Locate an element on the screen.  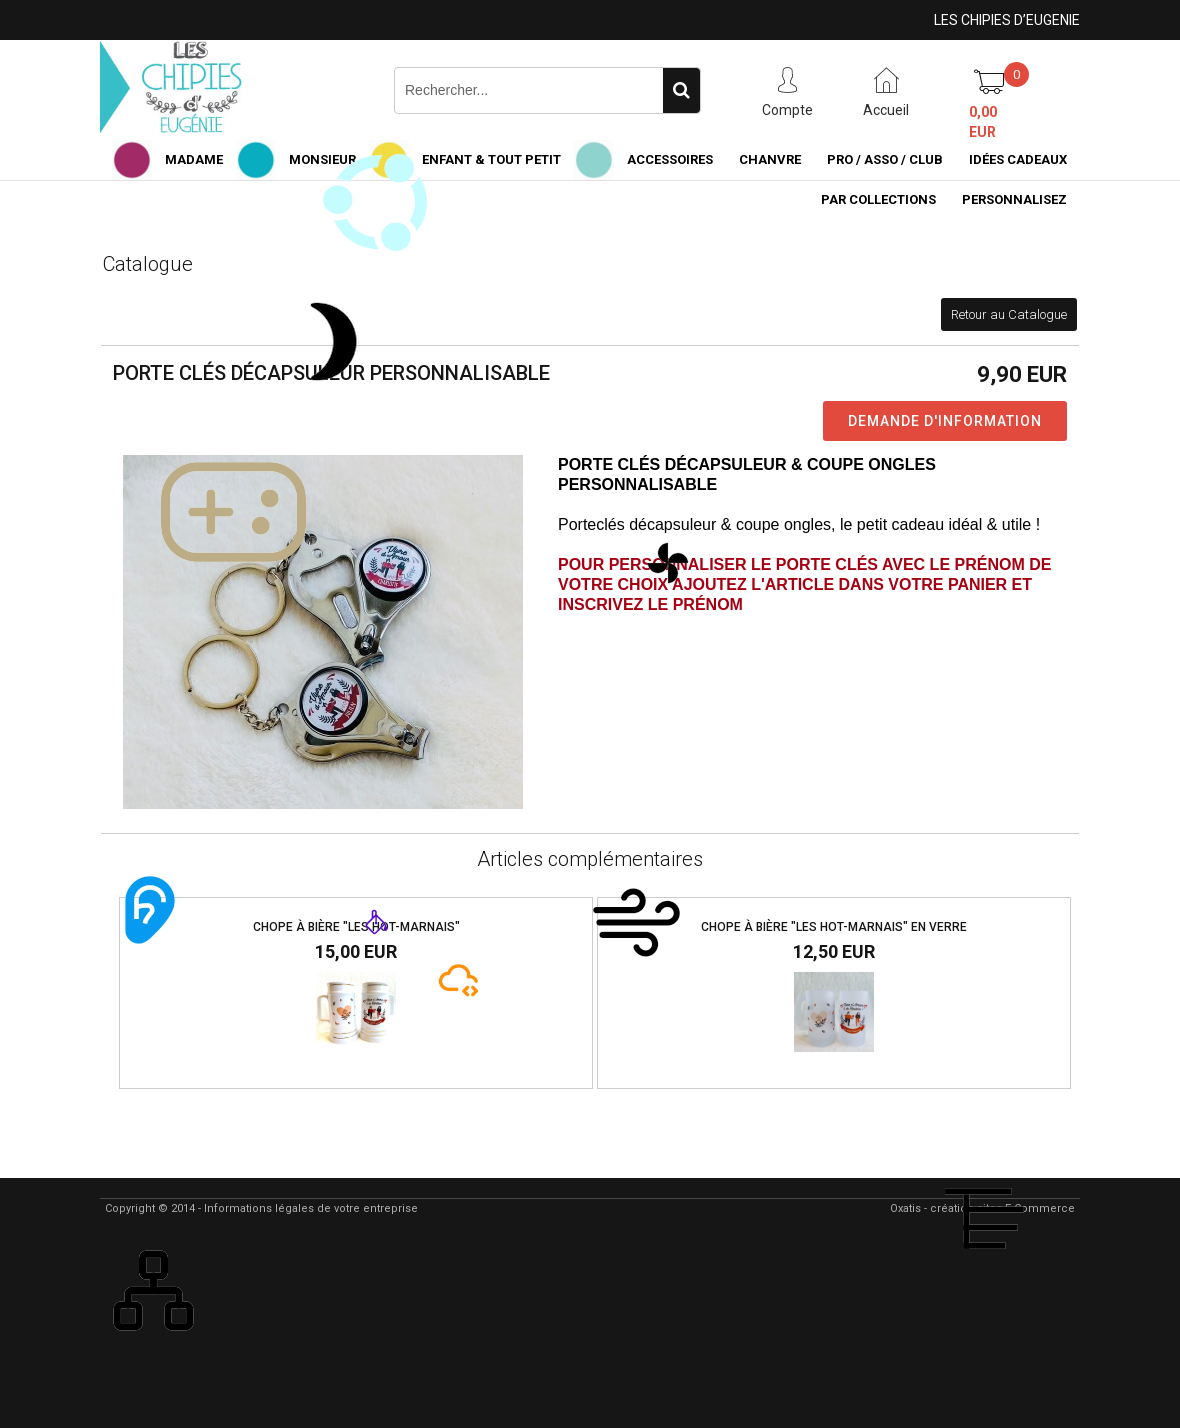
open game-related files or projects is located at coordinates (233, 507).